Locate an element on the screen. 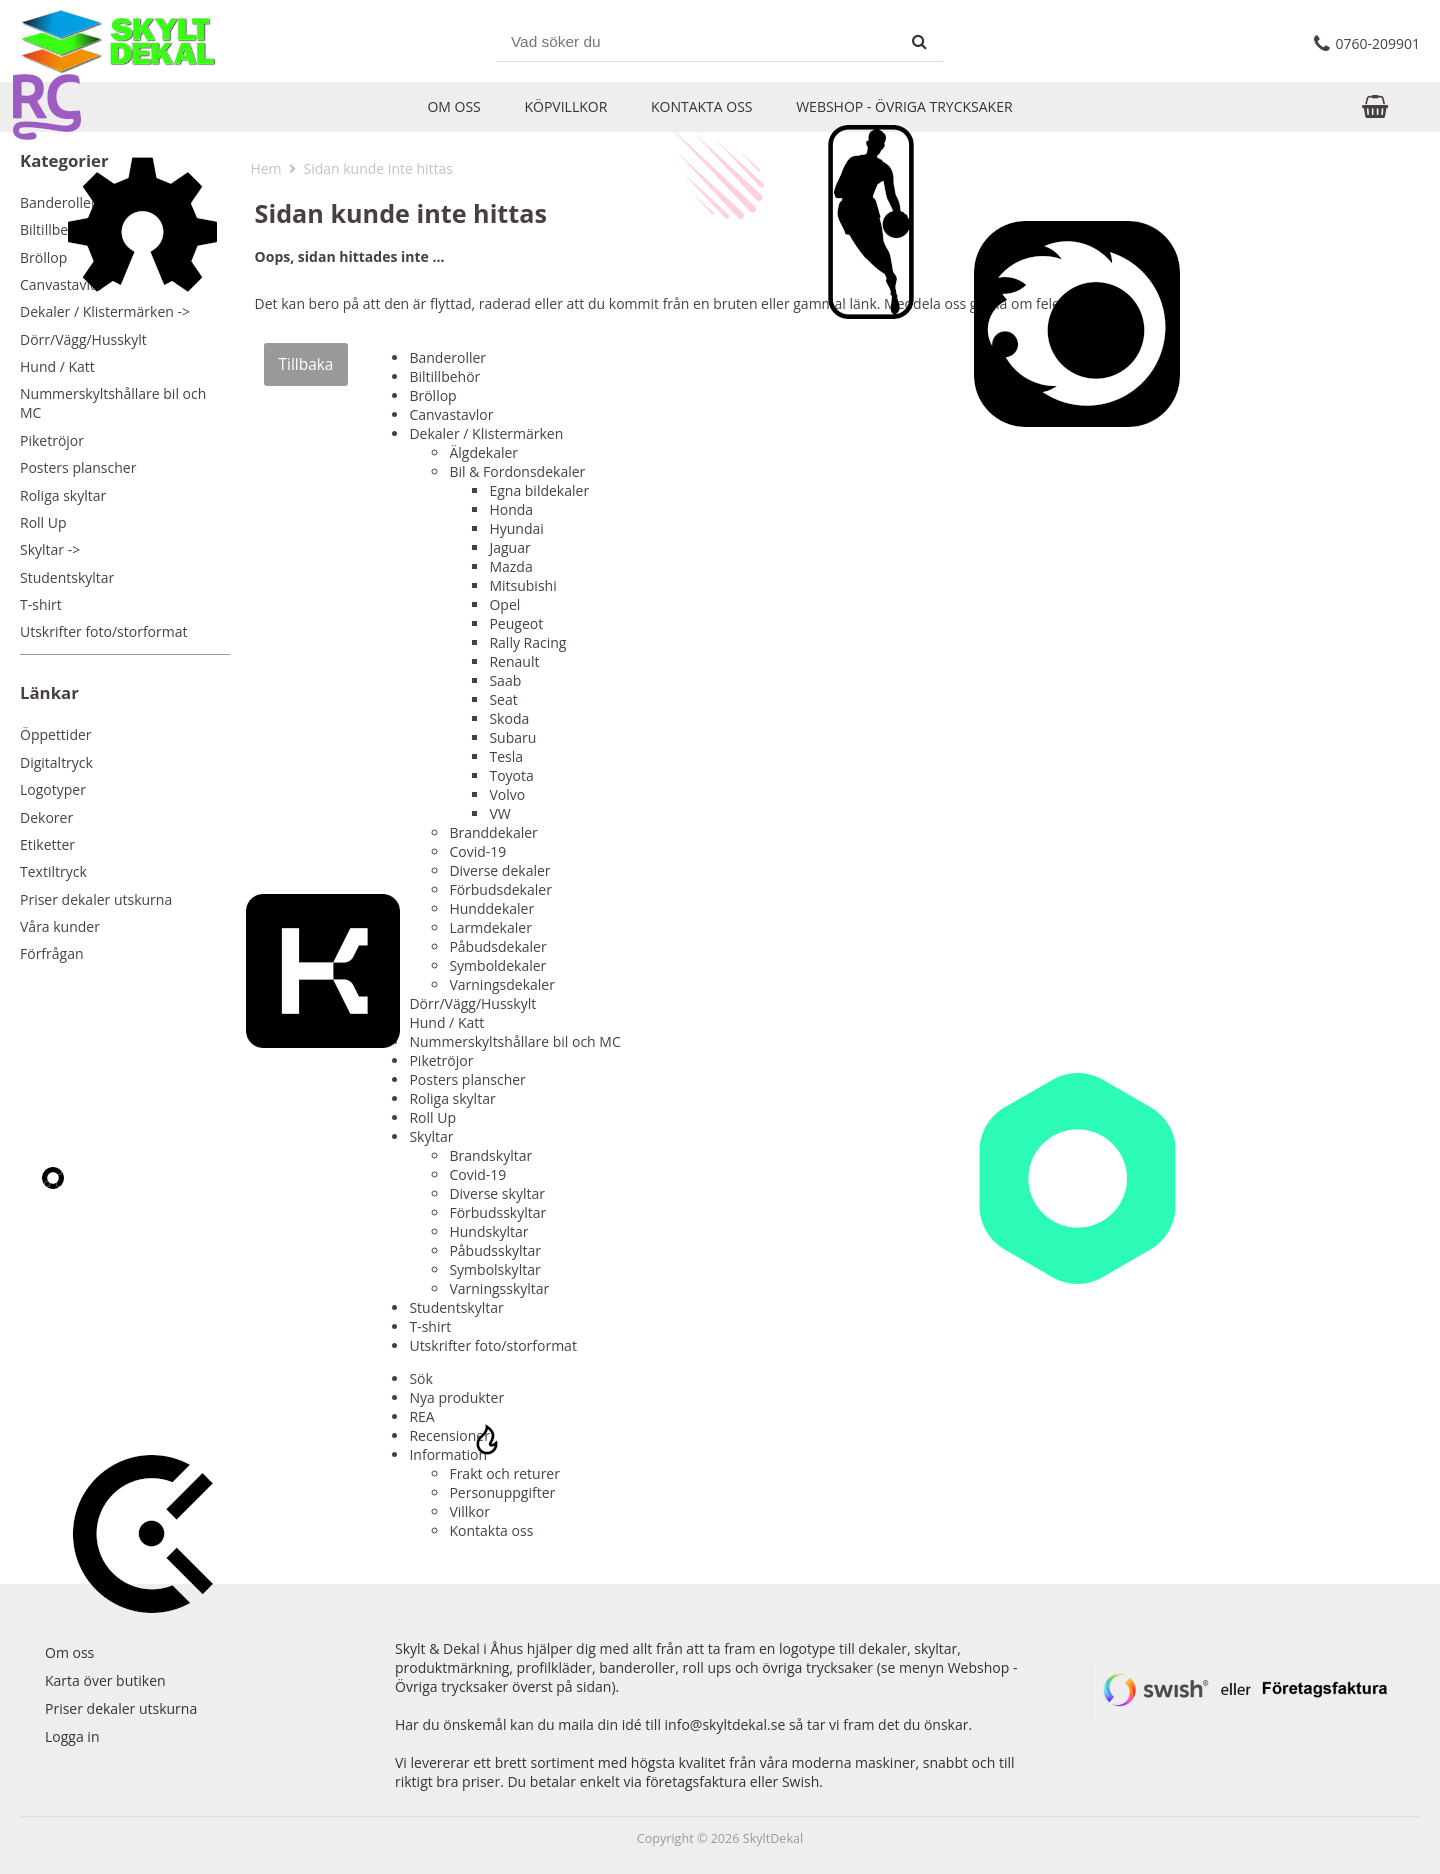  open clockify time tracking app is located at coordinates (143, 1534).